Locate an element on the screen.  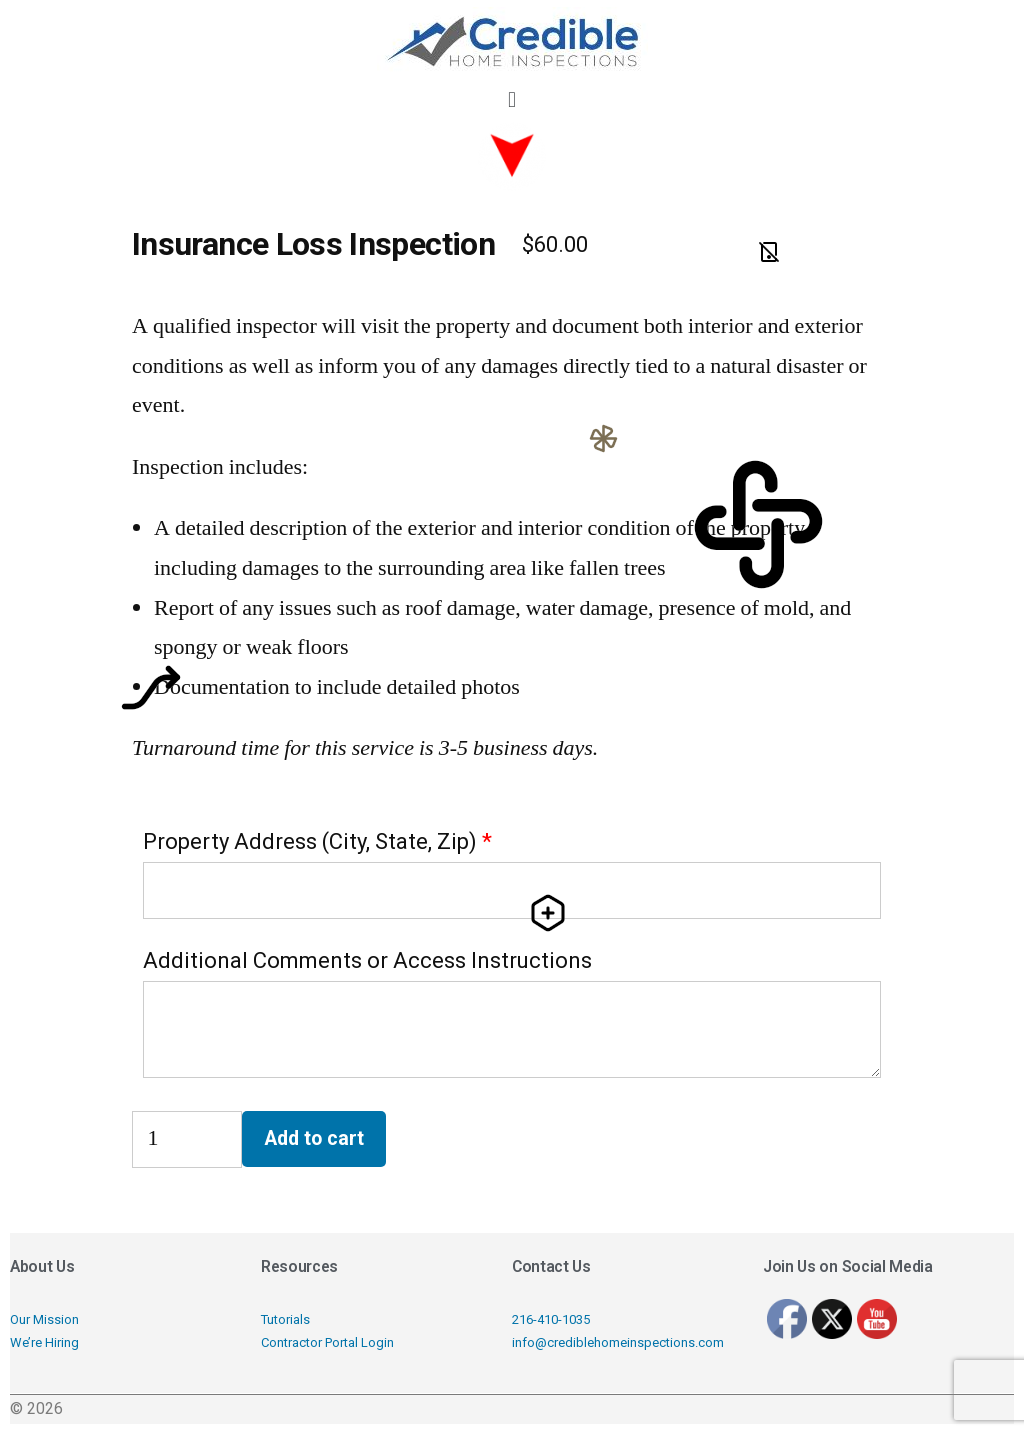
indicates upward trend or growth is located at coordinates (151, 689).